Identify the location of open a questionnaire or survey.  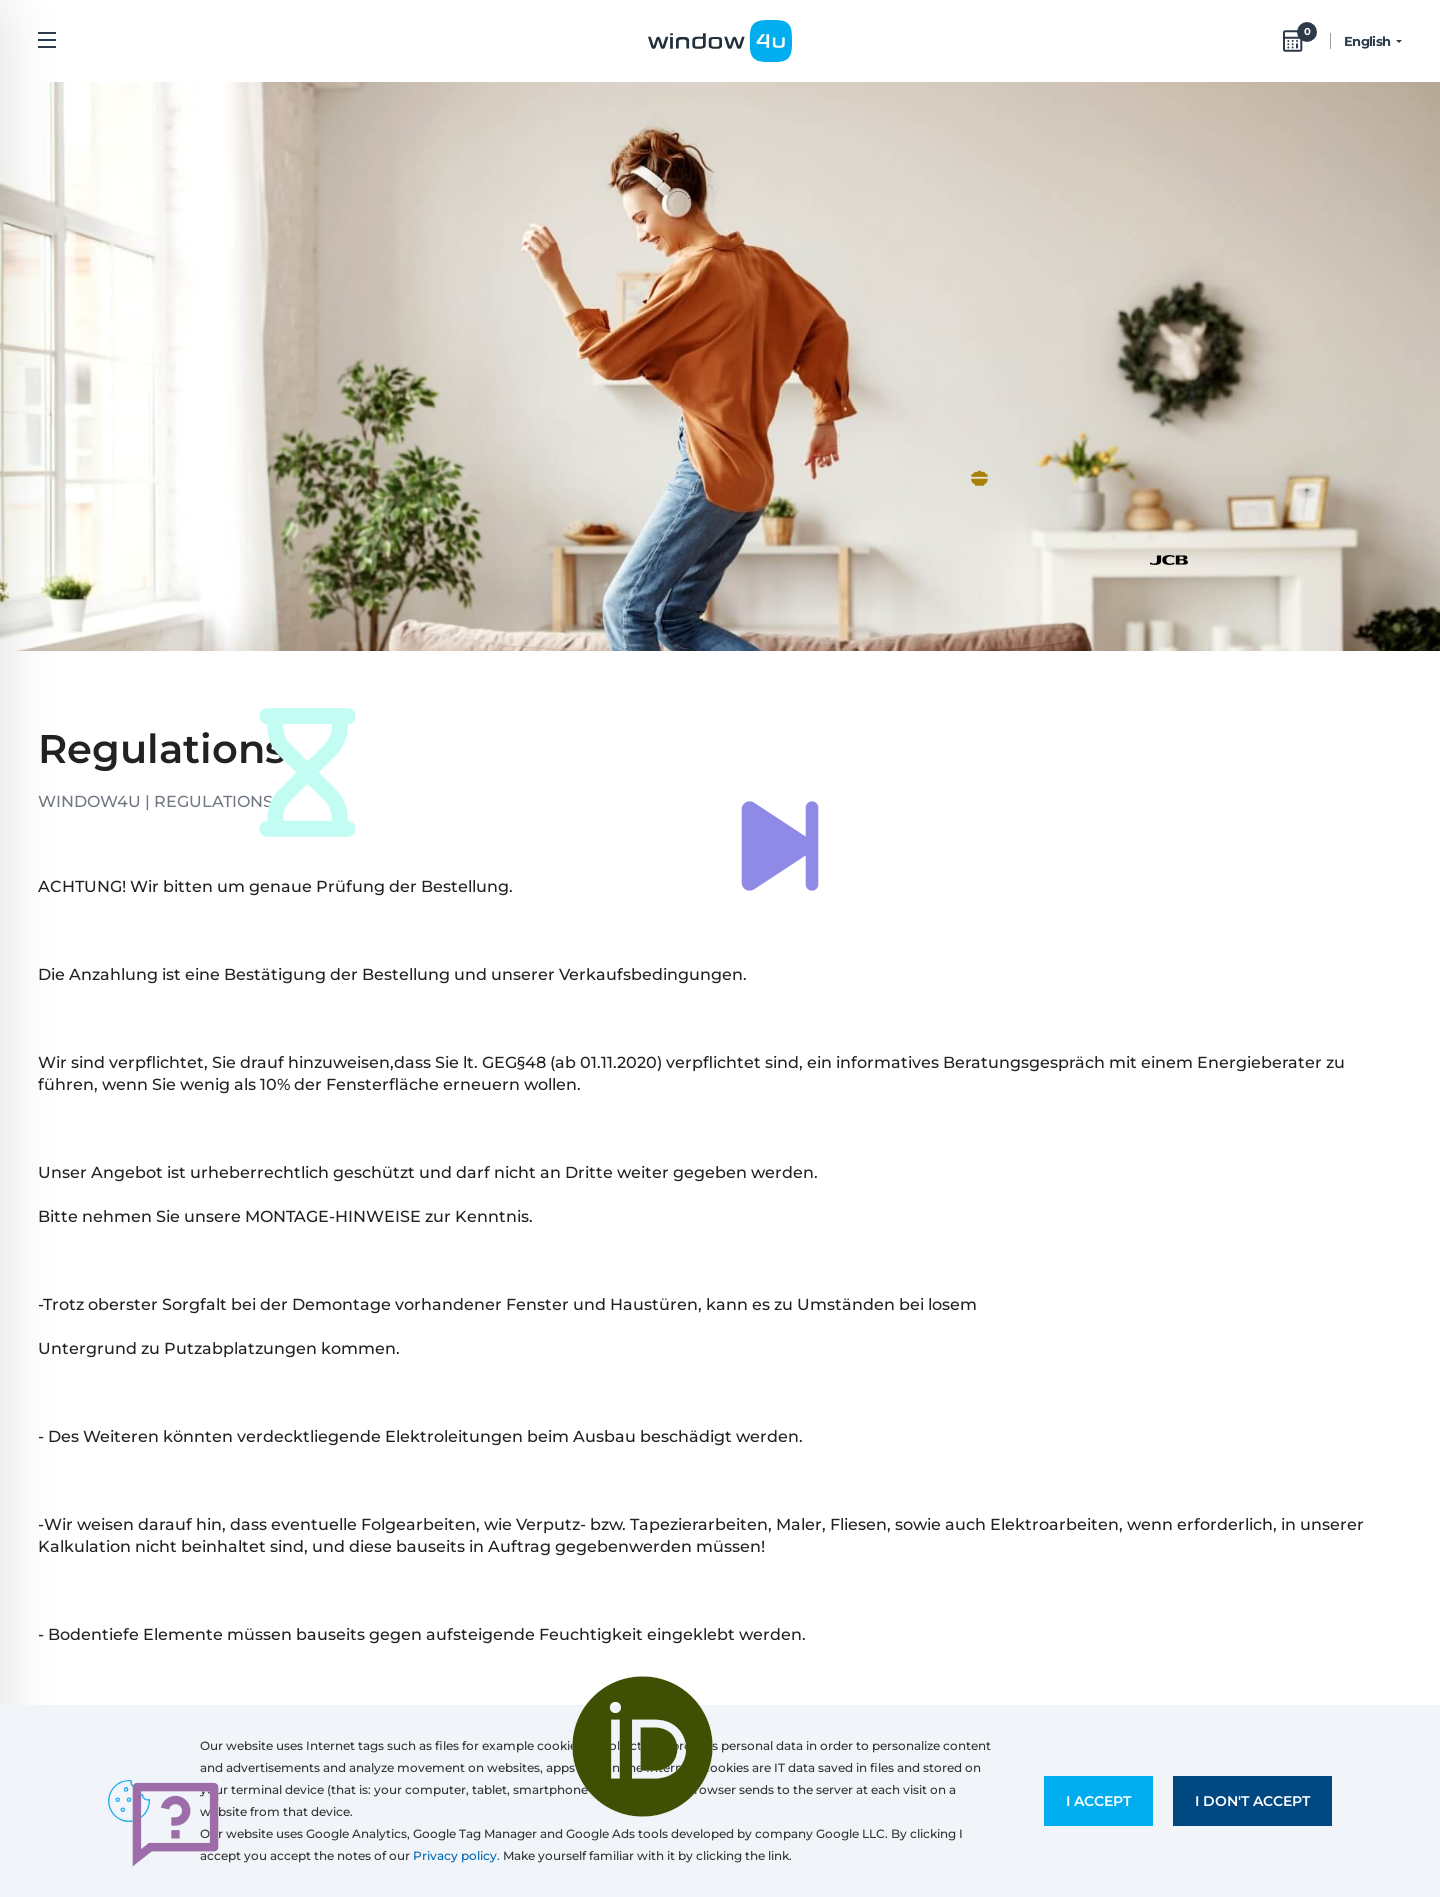
(175, 1821).